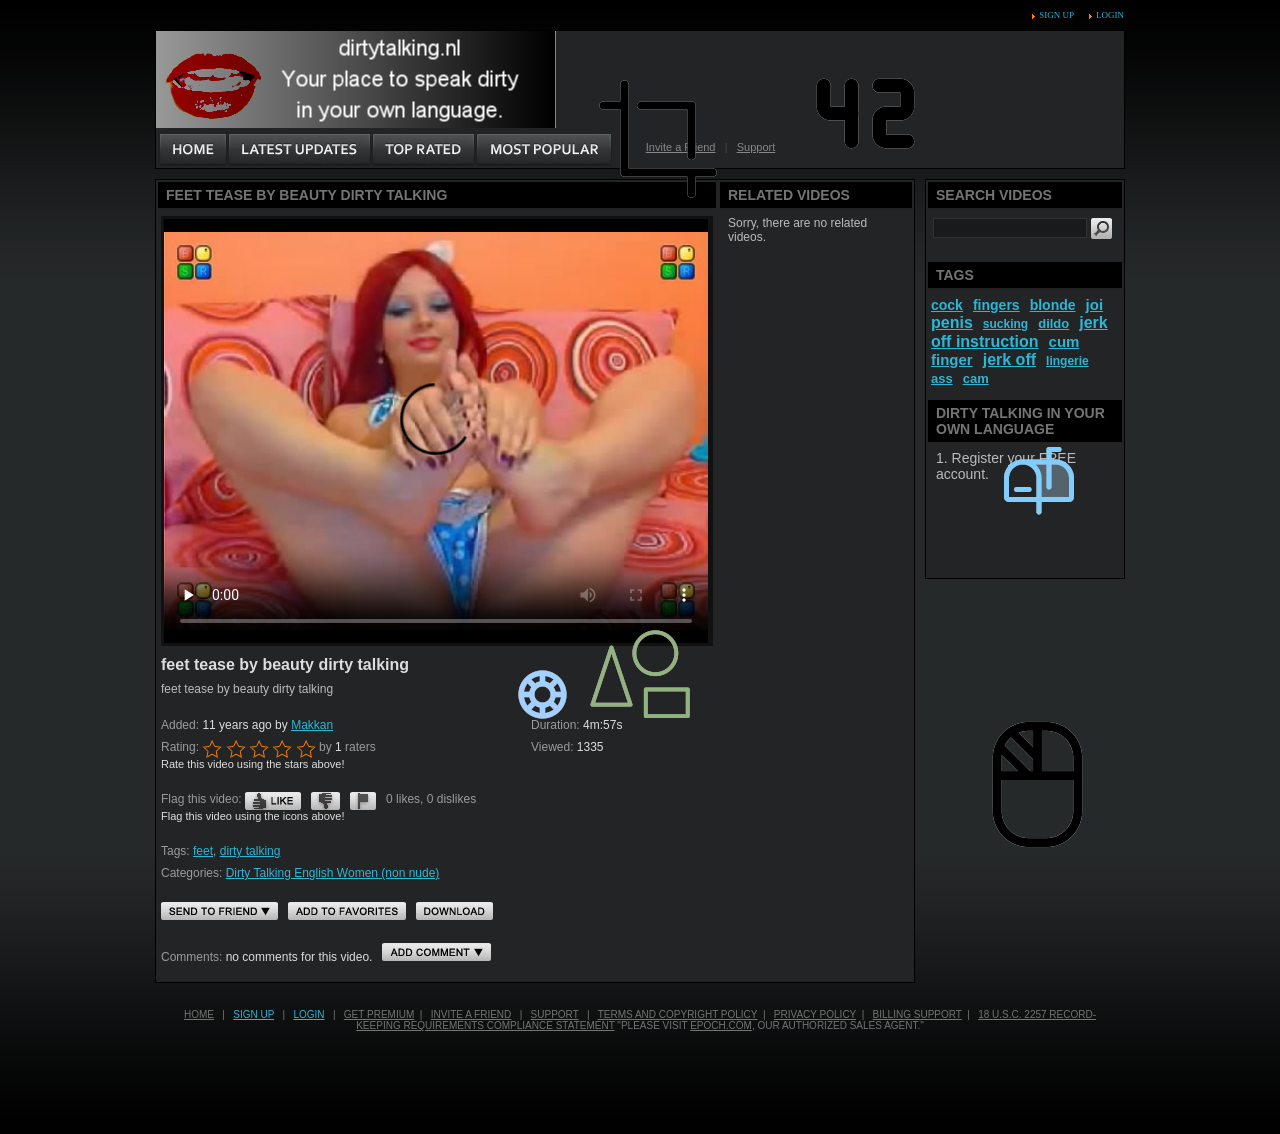  Describe the element at coordinates (542, 694) in the screenshot. I see `access casino or gambling features` at that location.